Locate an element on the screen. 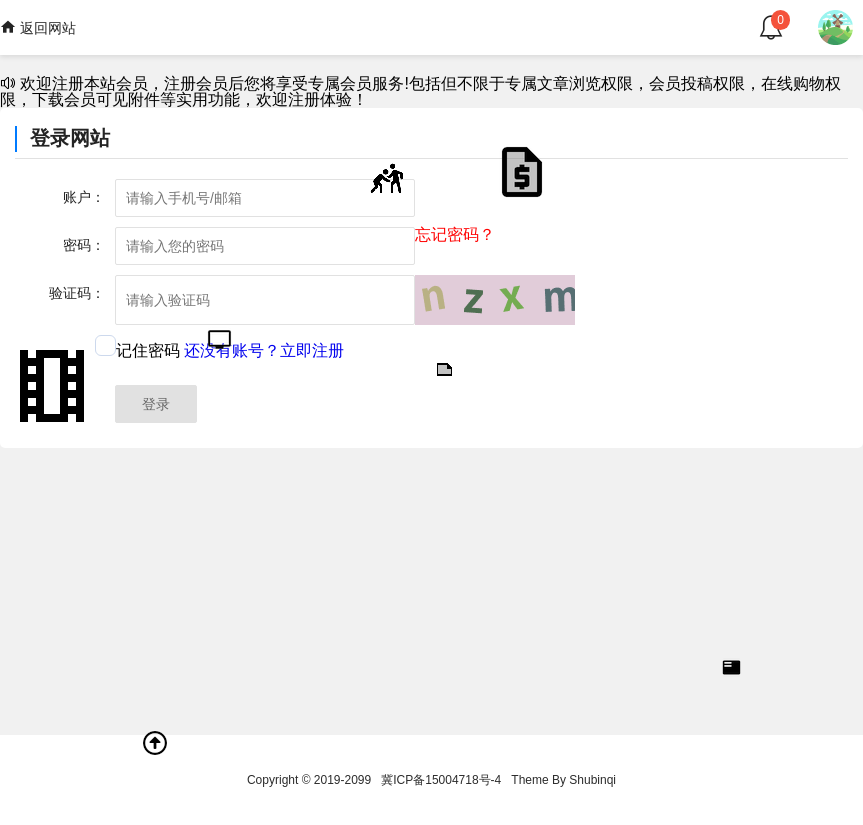 This screenshot has width=863, height=825. access personal video or media content is located at coordinates (219, 339).